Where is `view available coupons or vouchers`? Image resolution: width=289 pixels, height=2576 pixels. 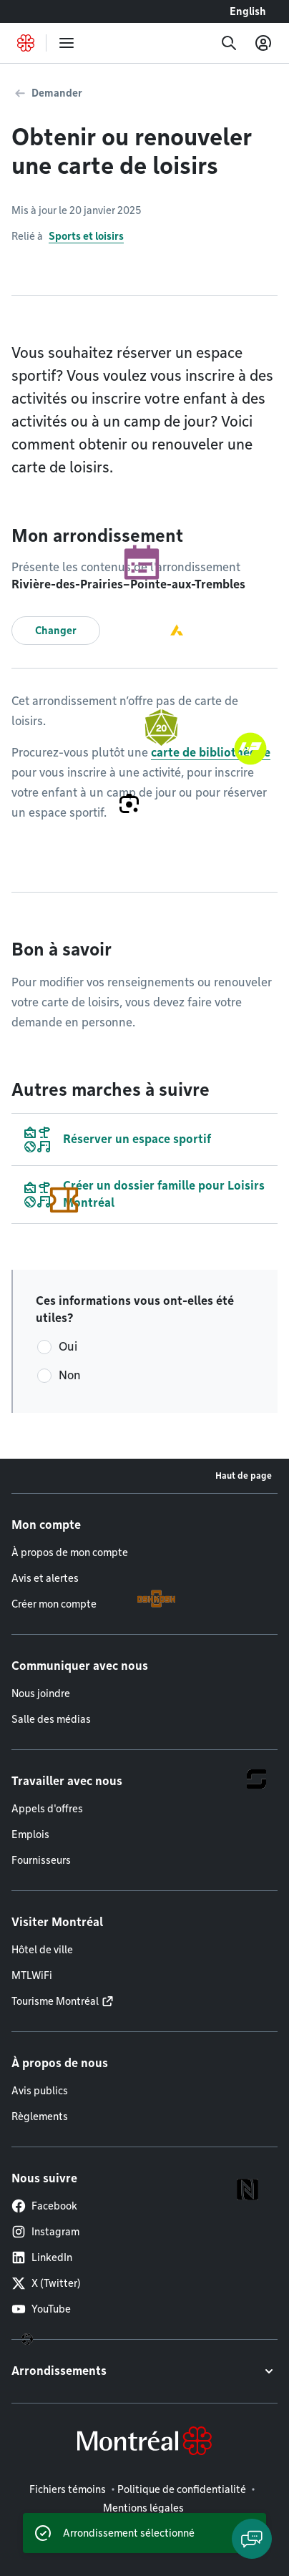
view available coupons or vouchers is located at coordinates (64, 1200).